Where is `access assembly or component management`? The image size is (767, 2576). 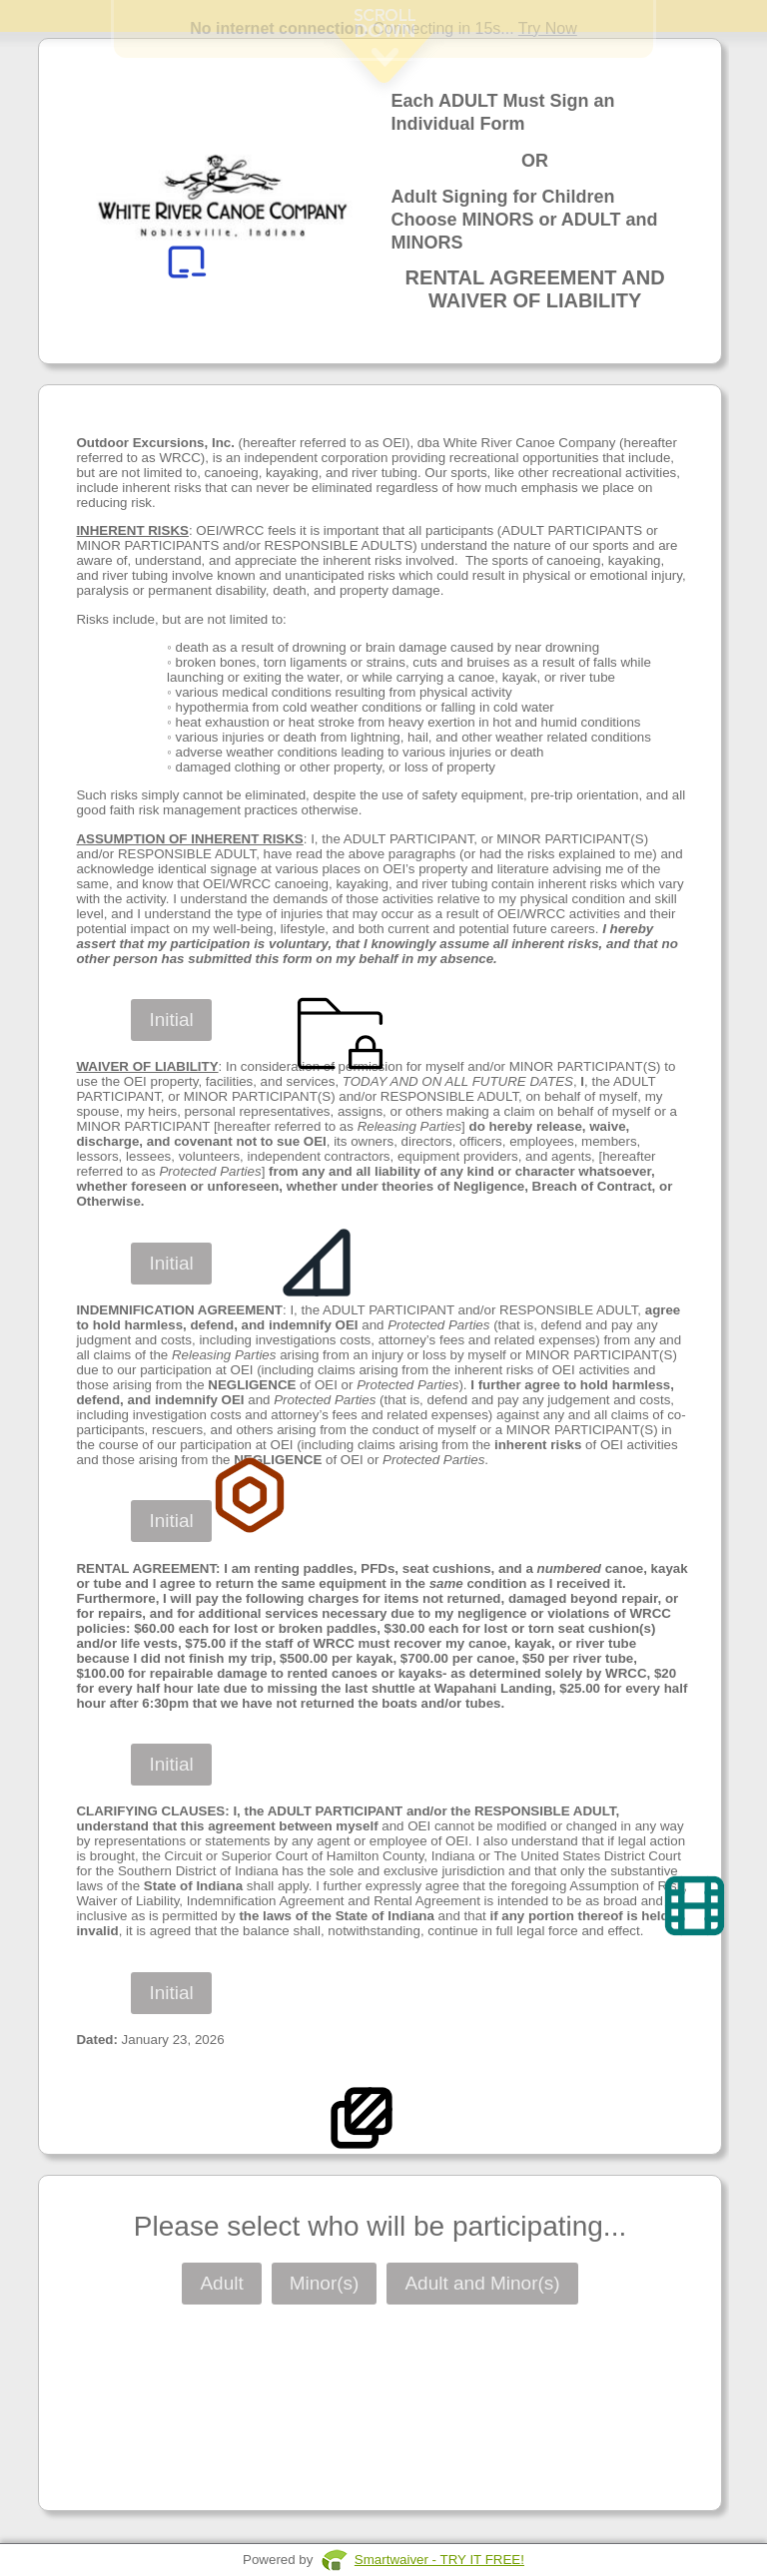
access assembly or component management is located at coordinates (250, 1495).